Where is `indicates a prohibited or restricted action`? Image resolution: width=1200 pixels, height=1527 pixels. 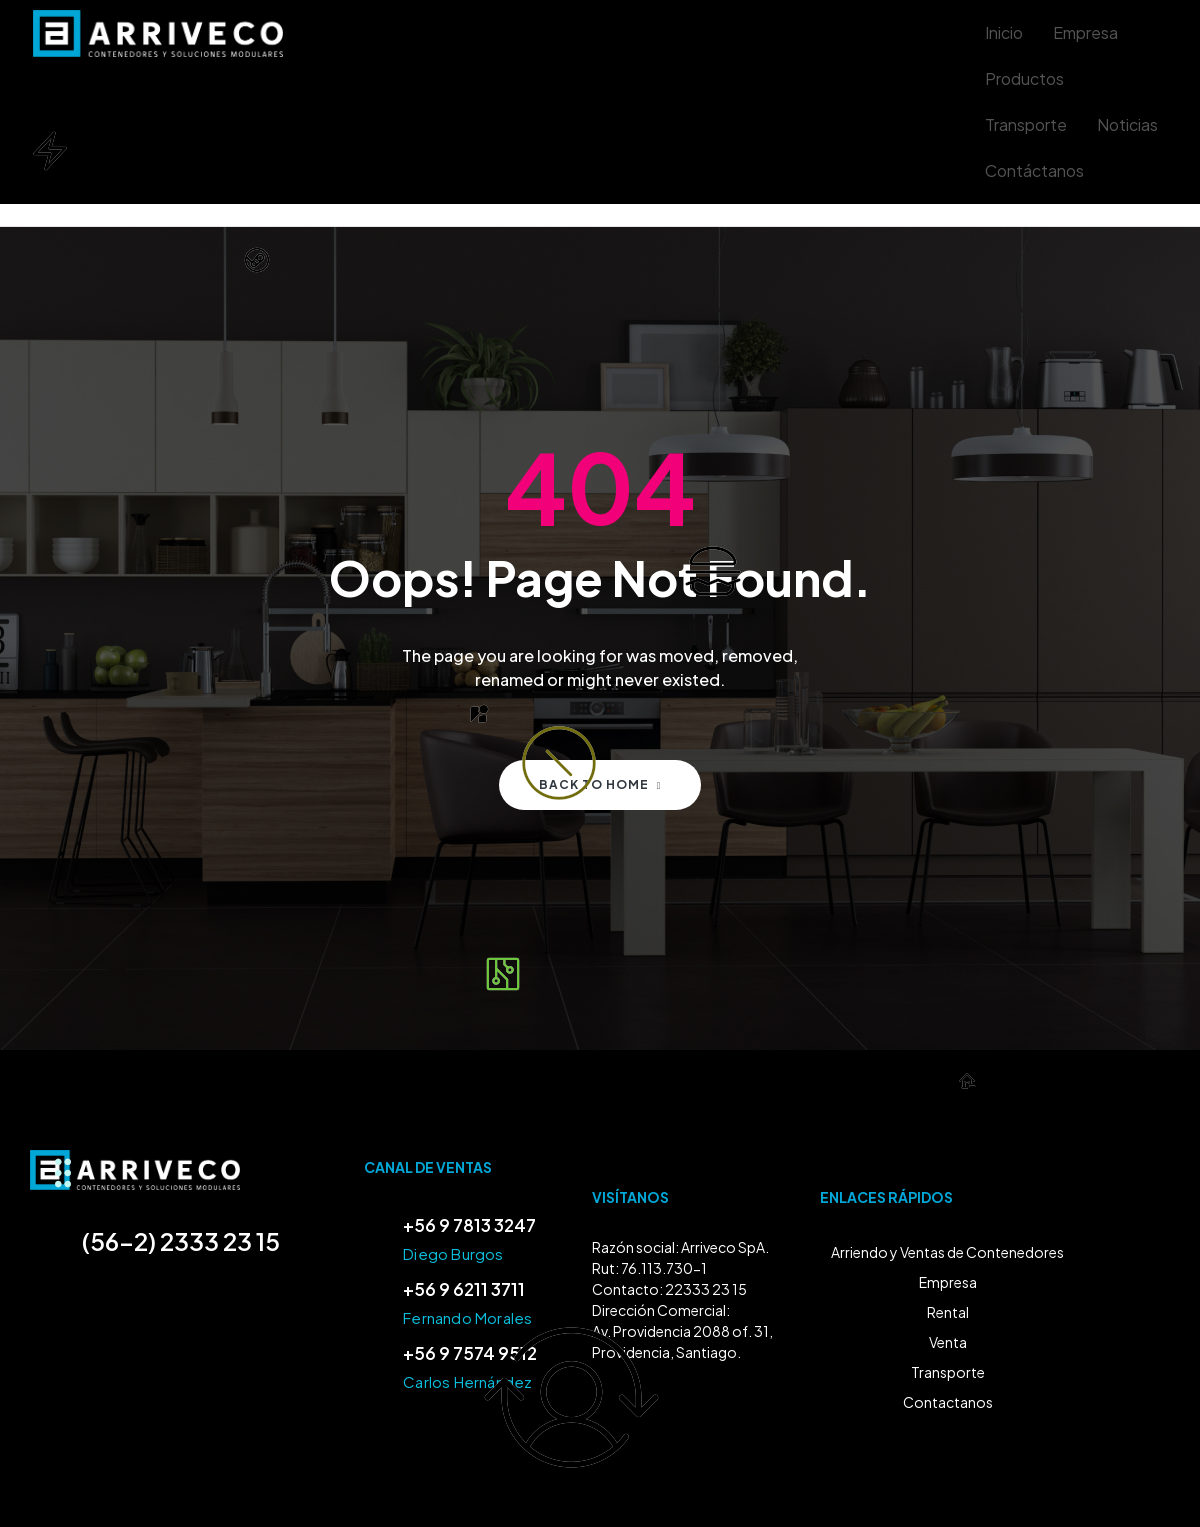 indicates a prohibited or restricted action is located at coordinates (559, 763).